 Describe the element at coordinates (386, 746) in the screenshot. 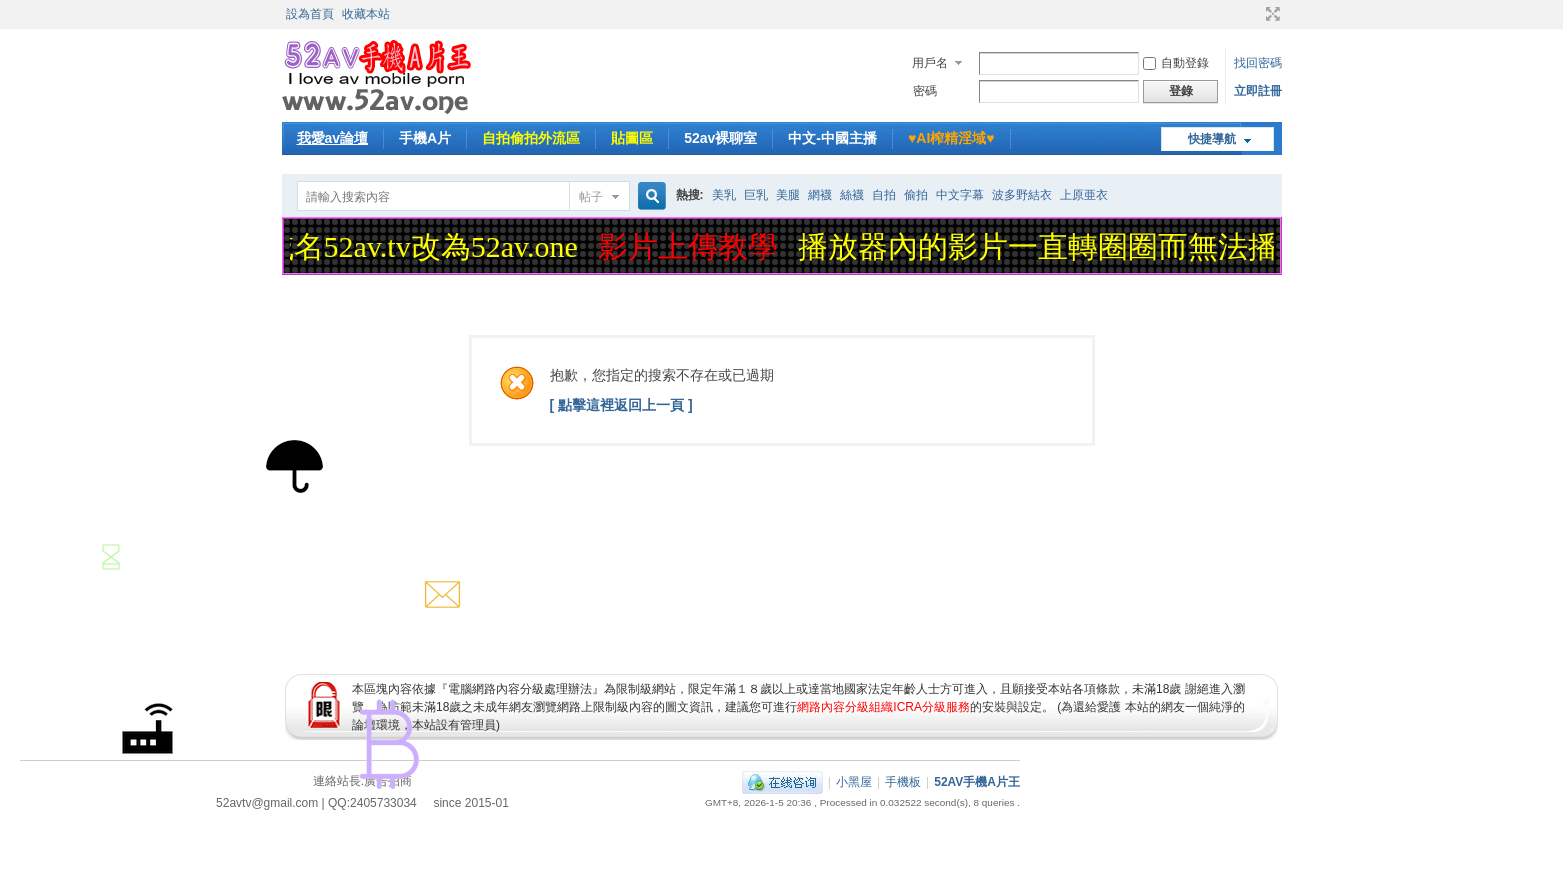

I see `view bitcoin balance or wallet` at that location.